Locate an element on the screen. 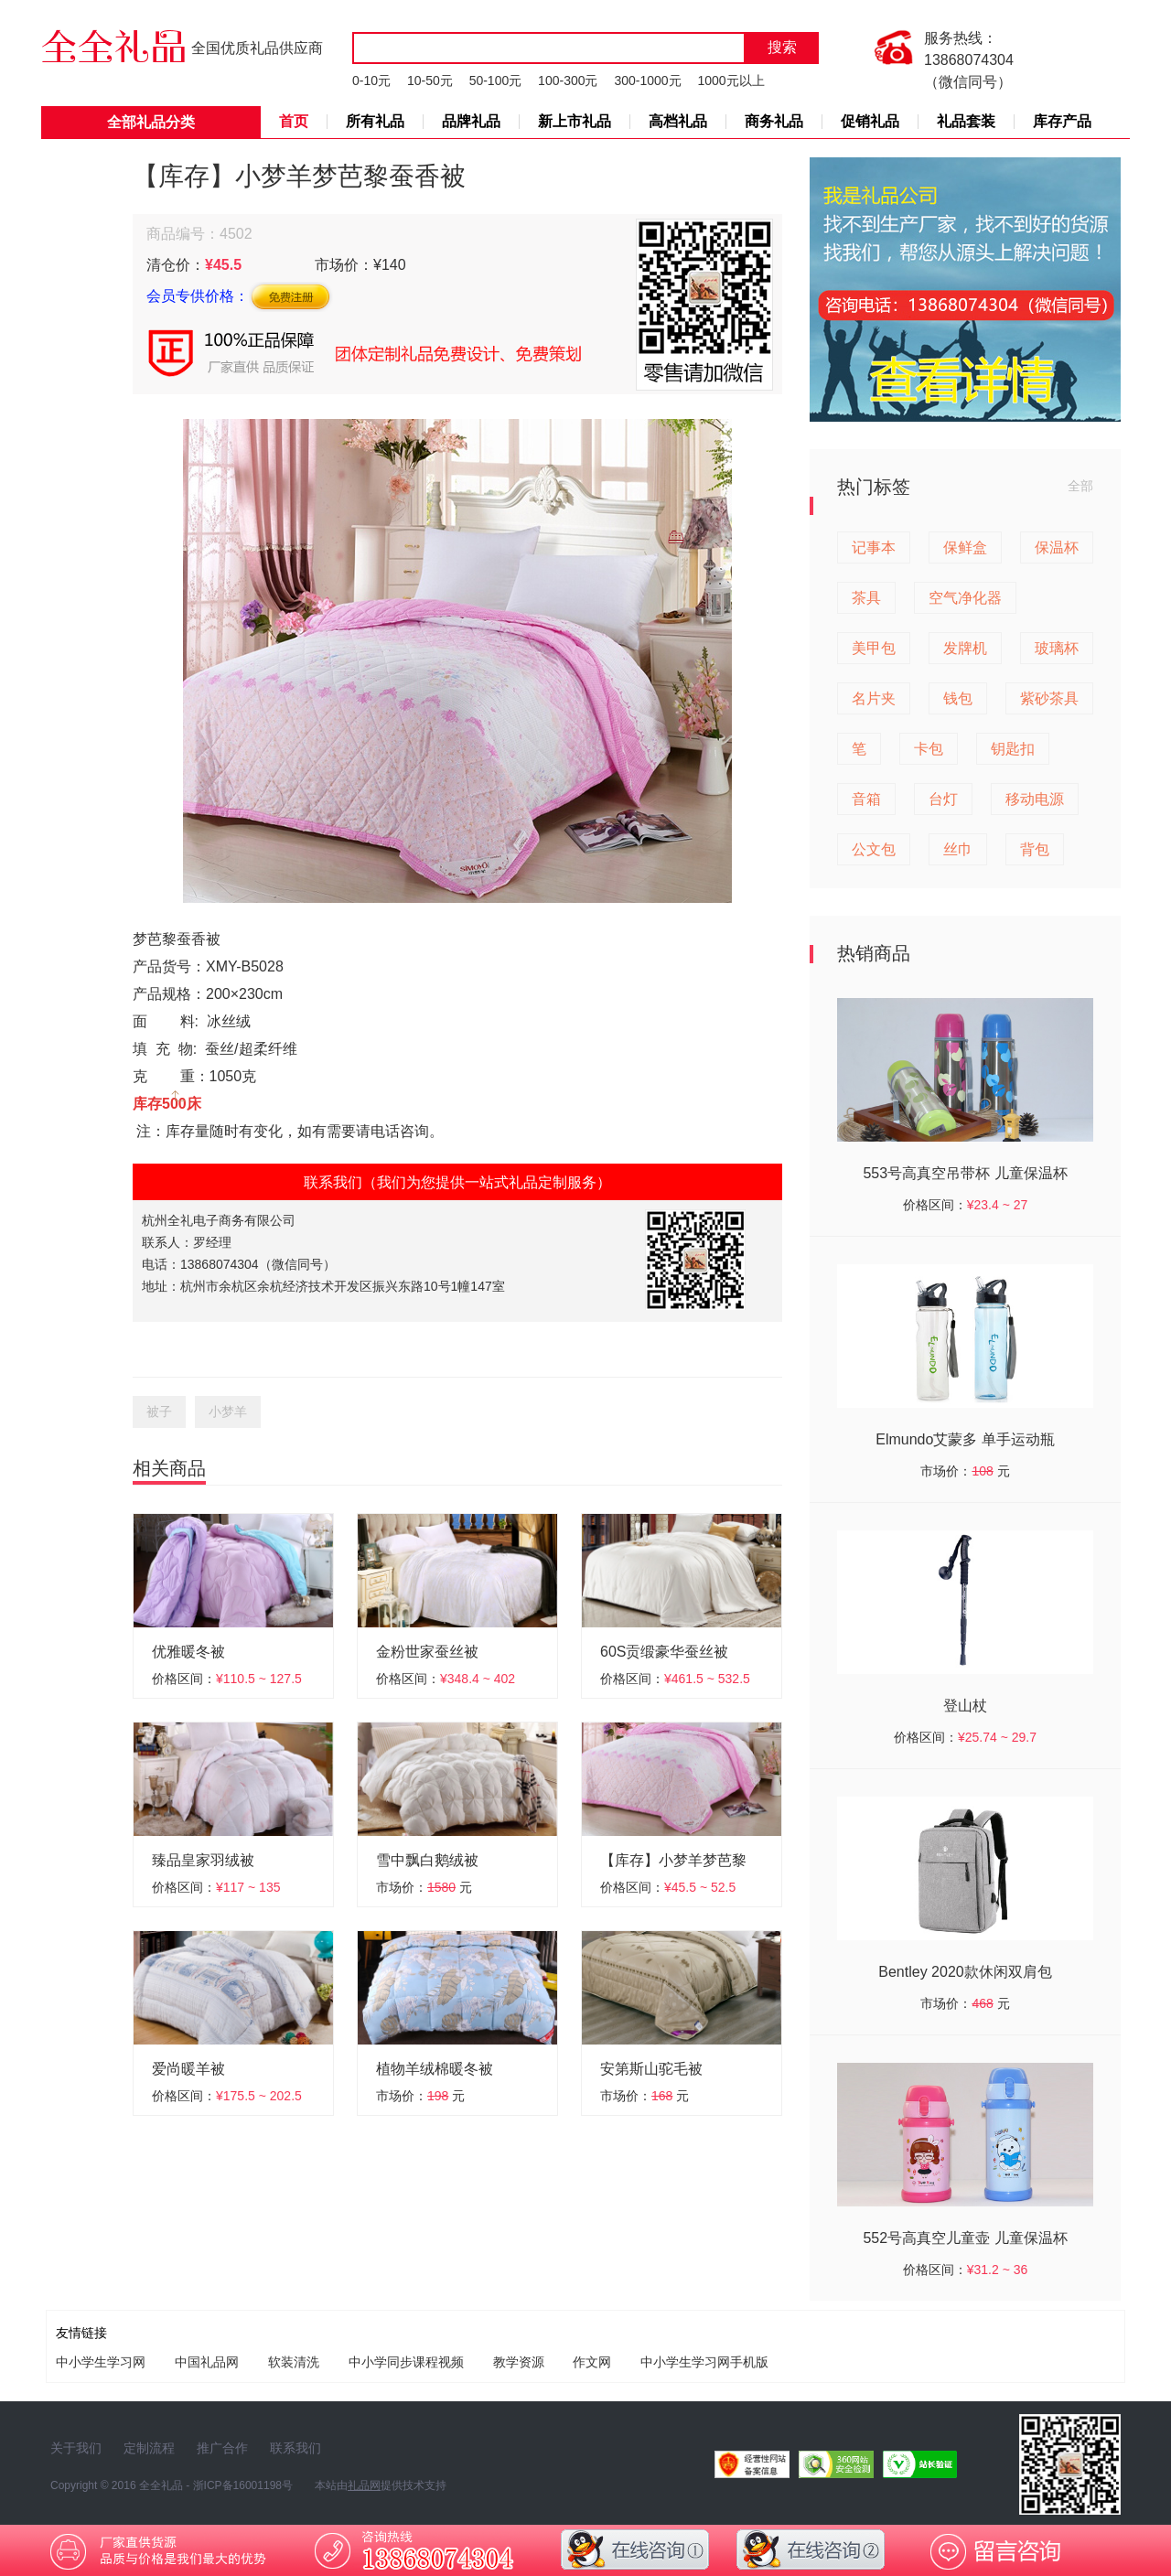 The width and height of the screenshot is (1171, 2576). go back and return to top is located at coordinates (177, 1096).